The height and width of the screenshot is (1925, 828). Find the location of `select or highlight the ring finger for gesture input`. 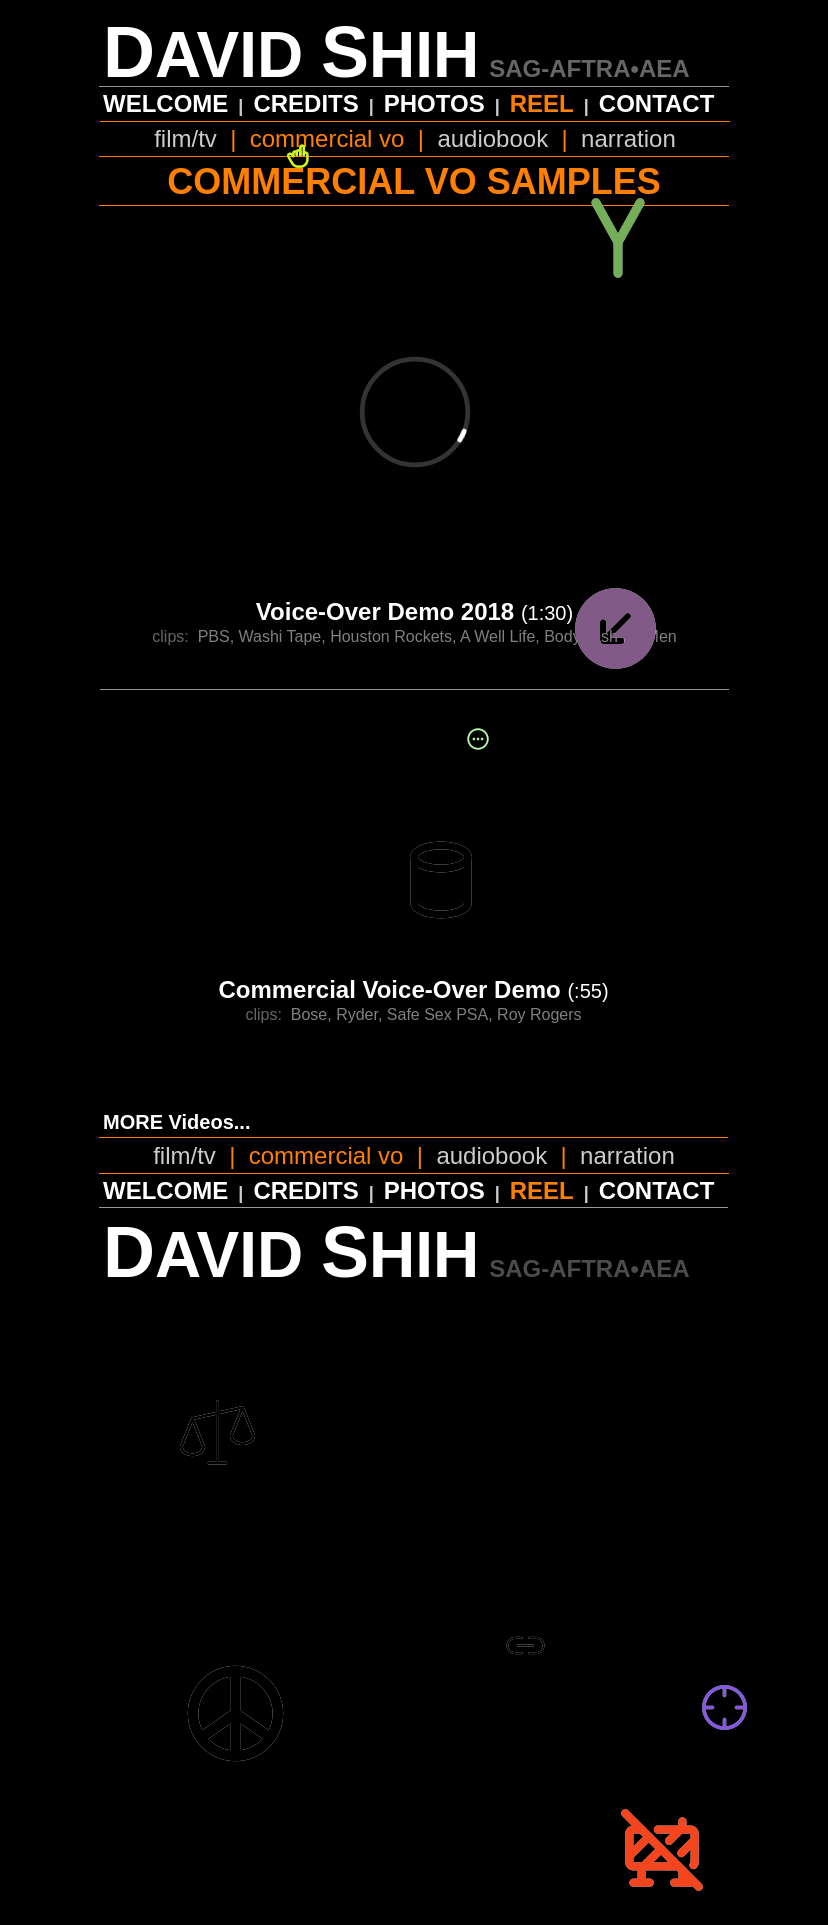

select or highlight the ring finger for gesture input is located at coordinates (298, 155).